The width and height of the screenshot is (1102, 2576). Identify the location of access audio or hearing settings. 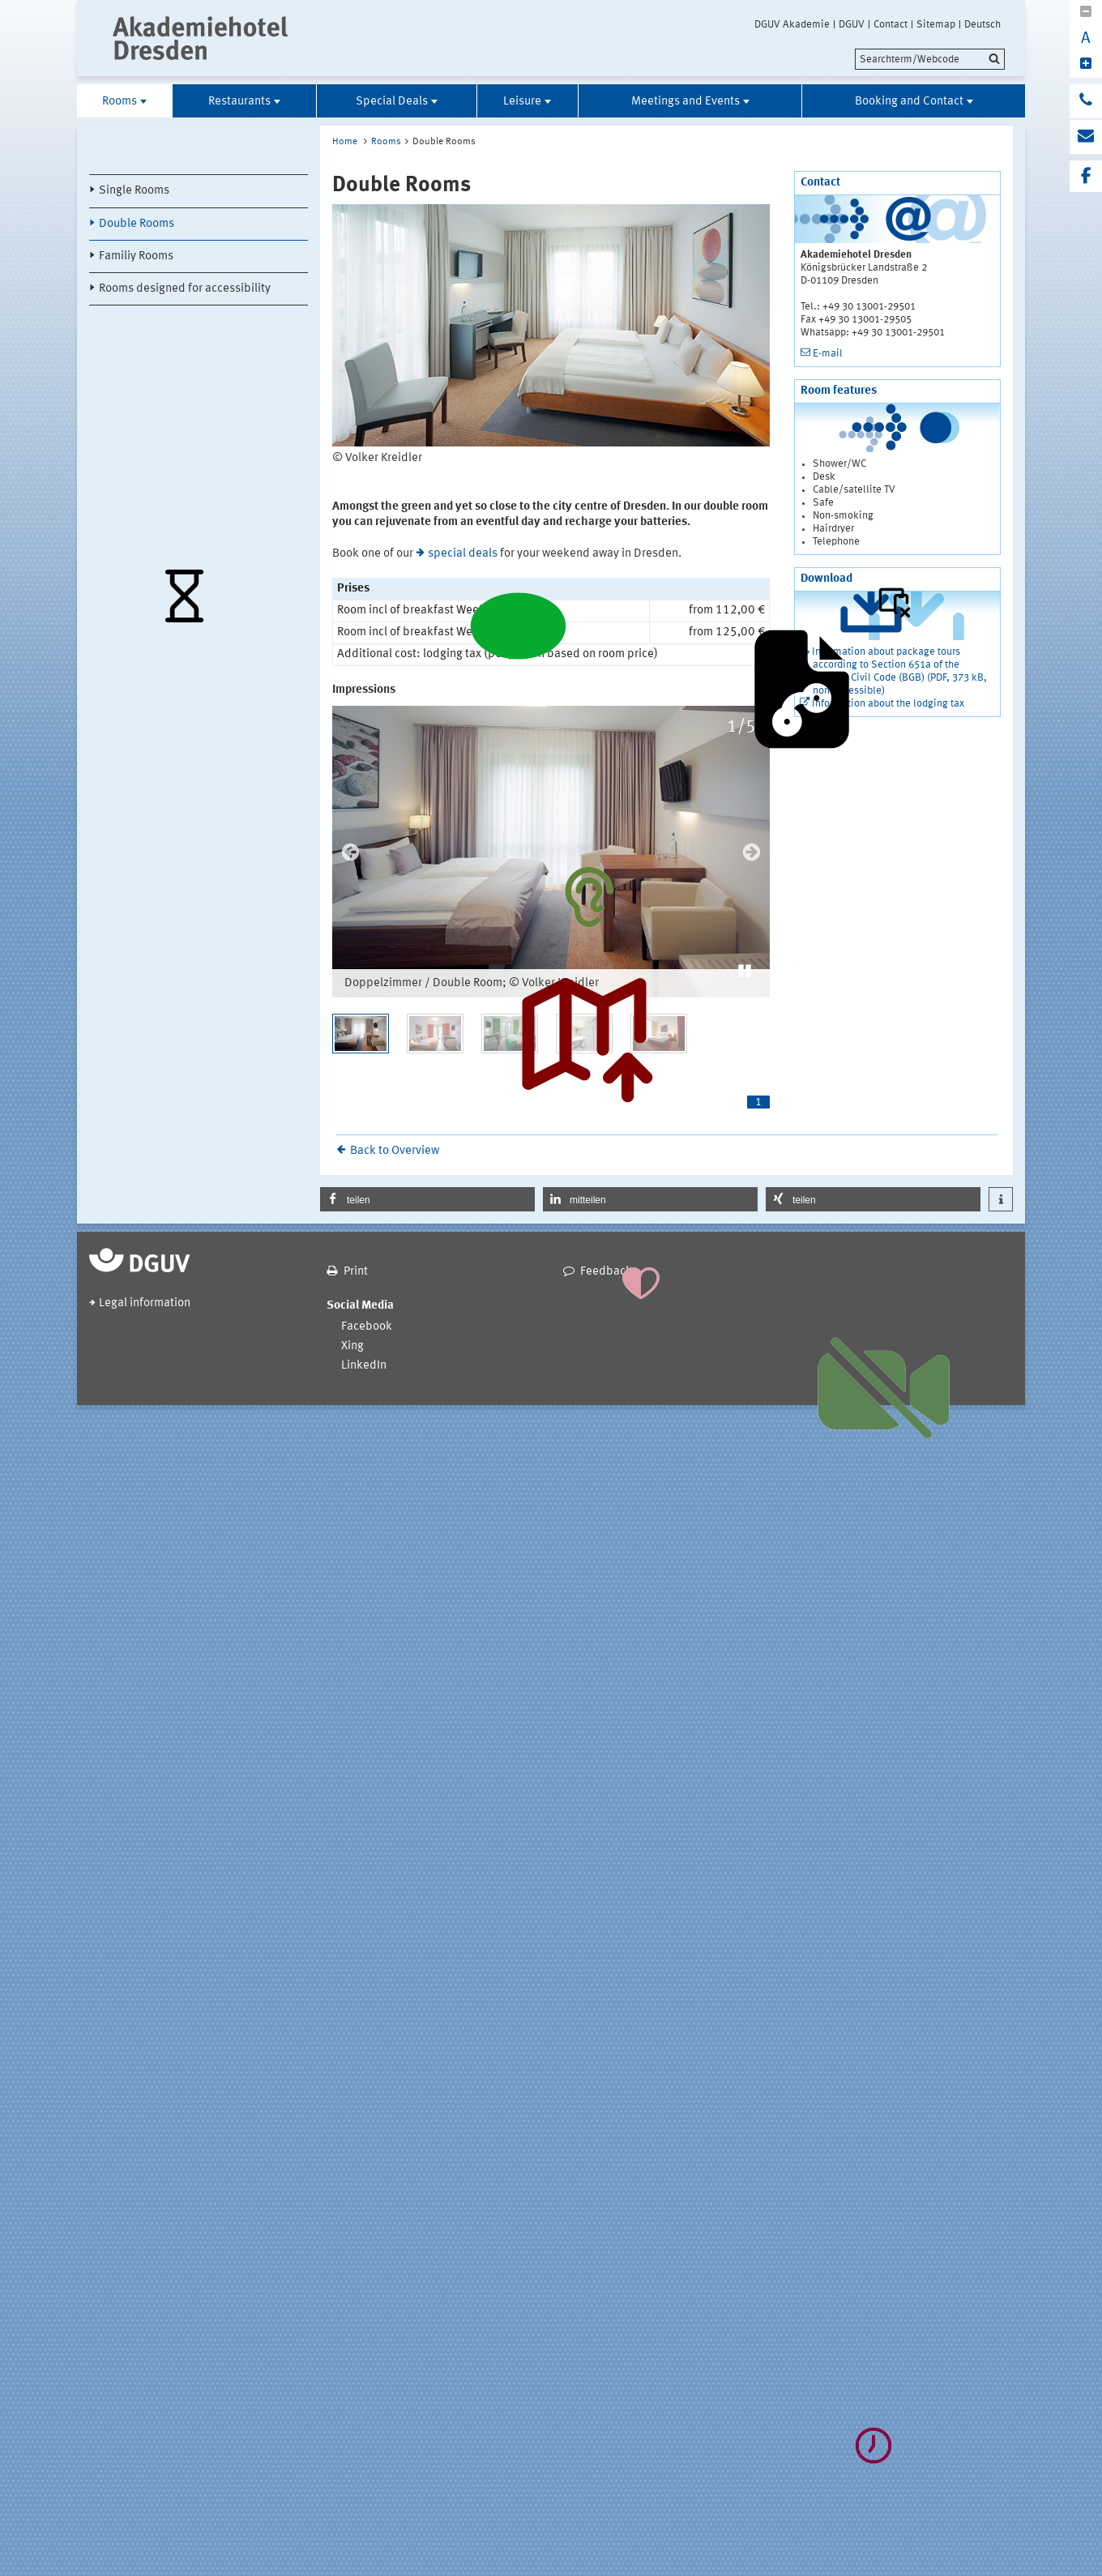
(589, 897).